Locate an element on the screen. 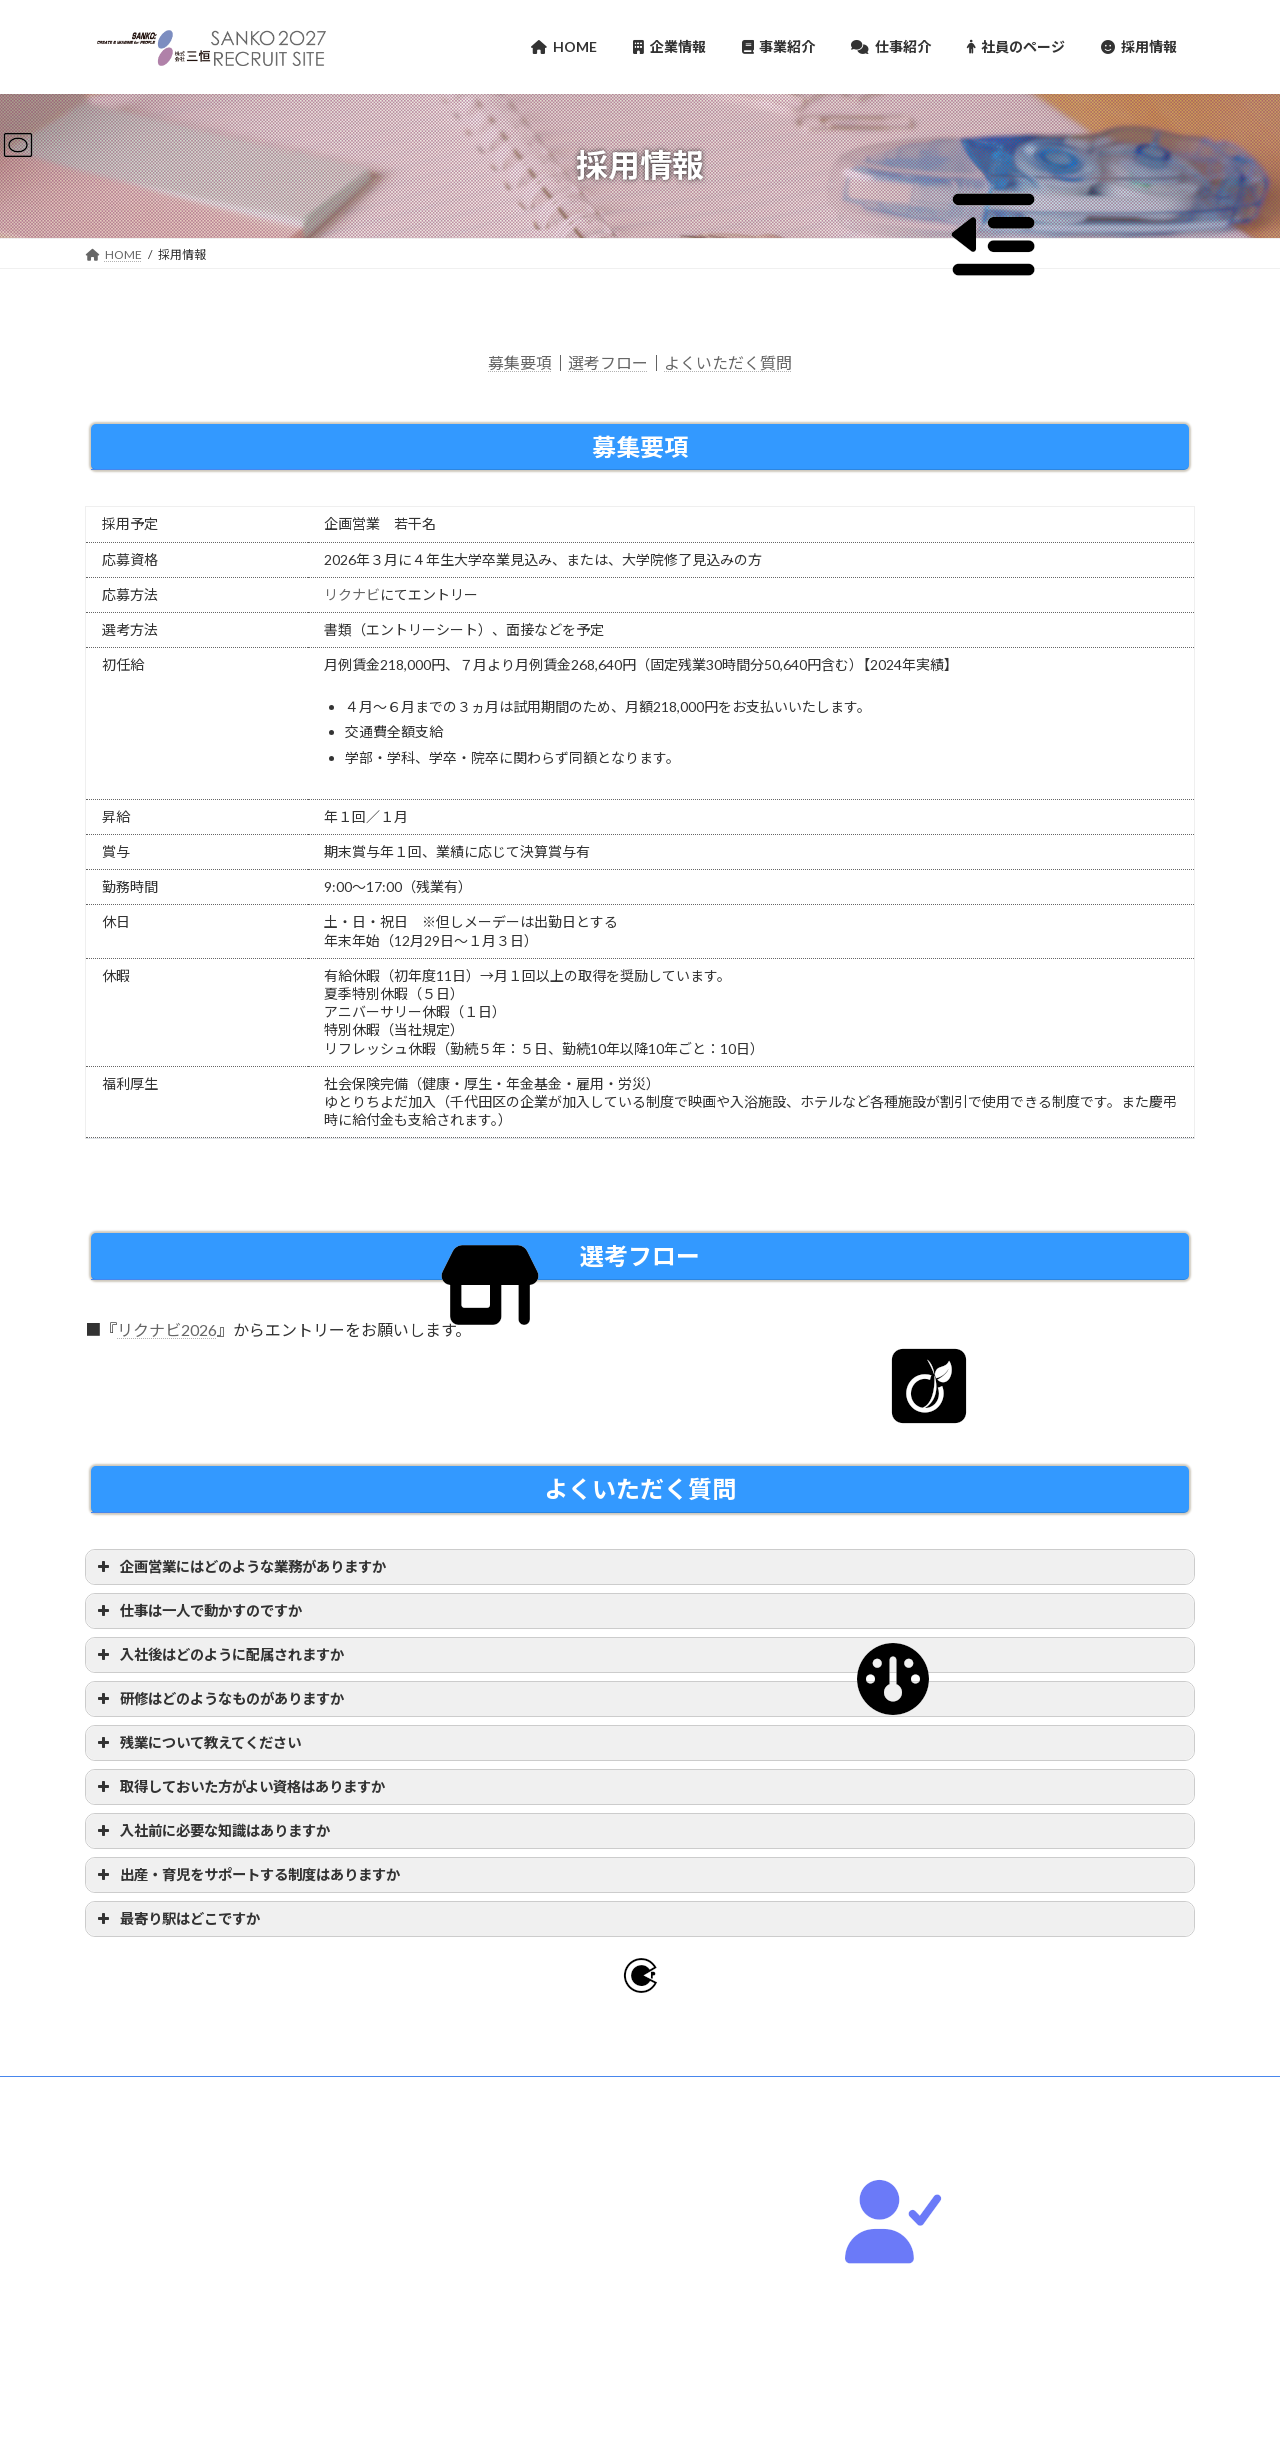 This screenshot has height=2447, width=1280. view performance or speed metrics is located at coordinates (893, 1679).